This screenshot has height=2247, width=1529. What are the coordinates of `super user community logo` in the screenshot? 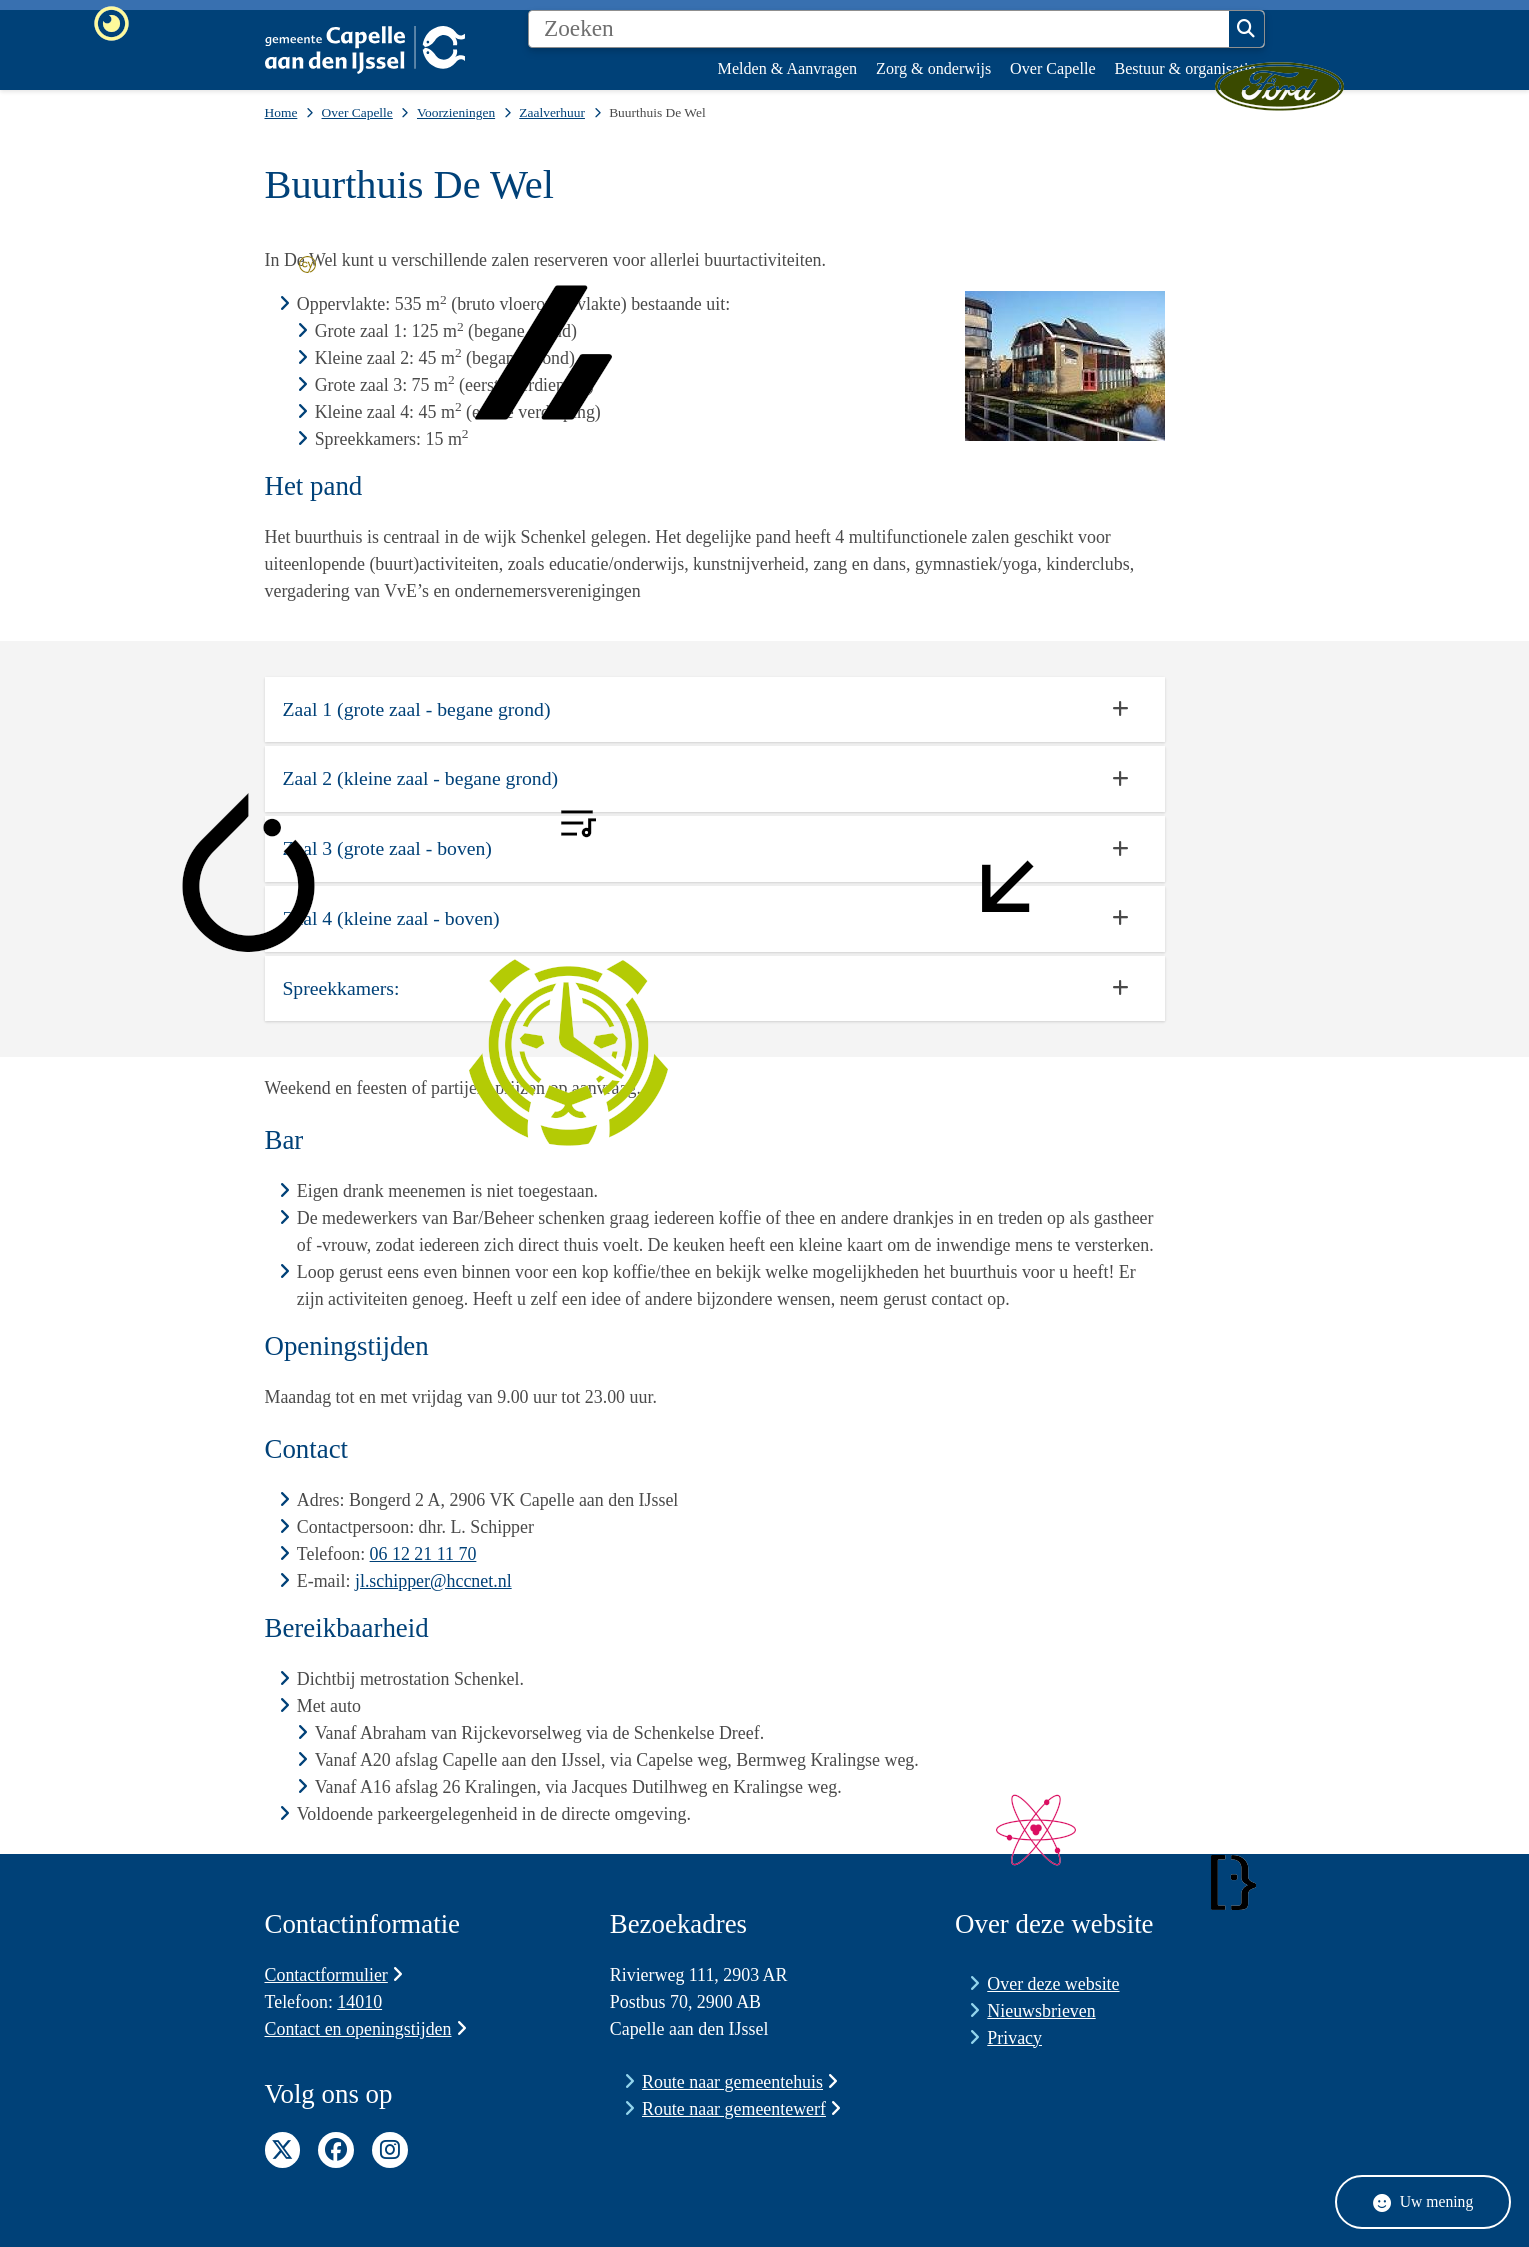 It's located at (1233, 1882).